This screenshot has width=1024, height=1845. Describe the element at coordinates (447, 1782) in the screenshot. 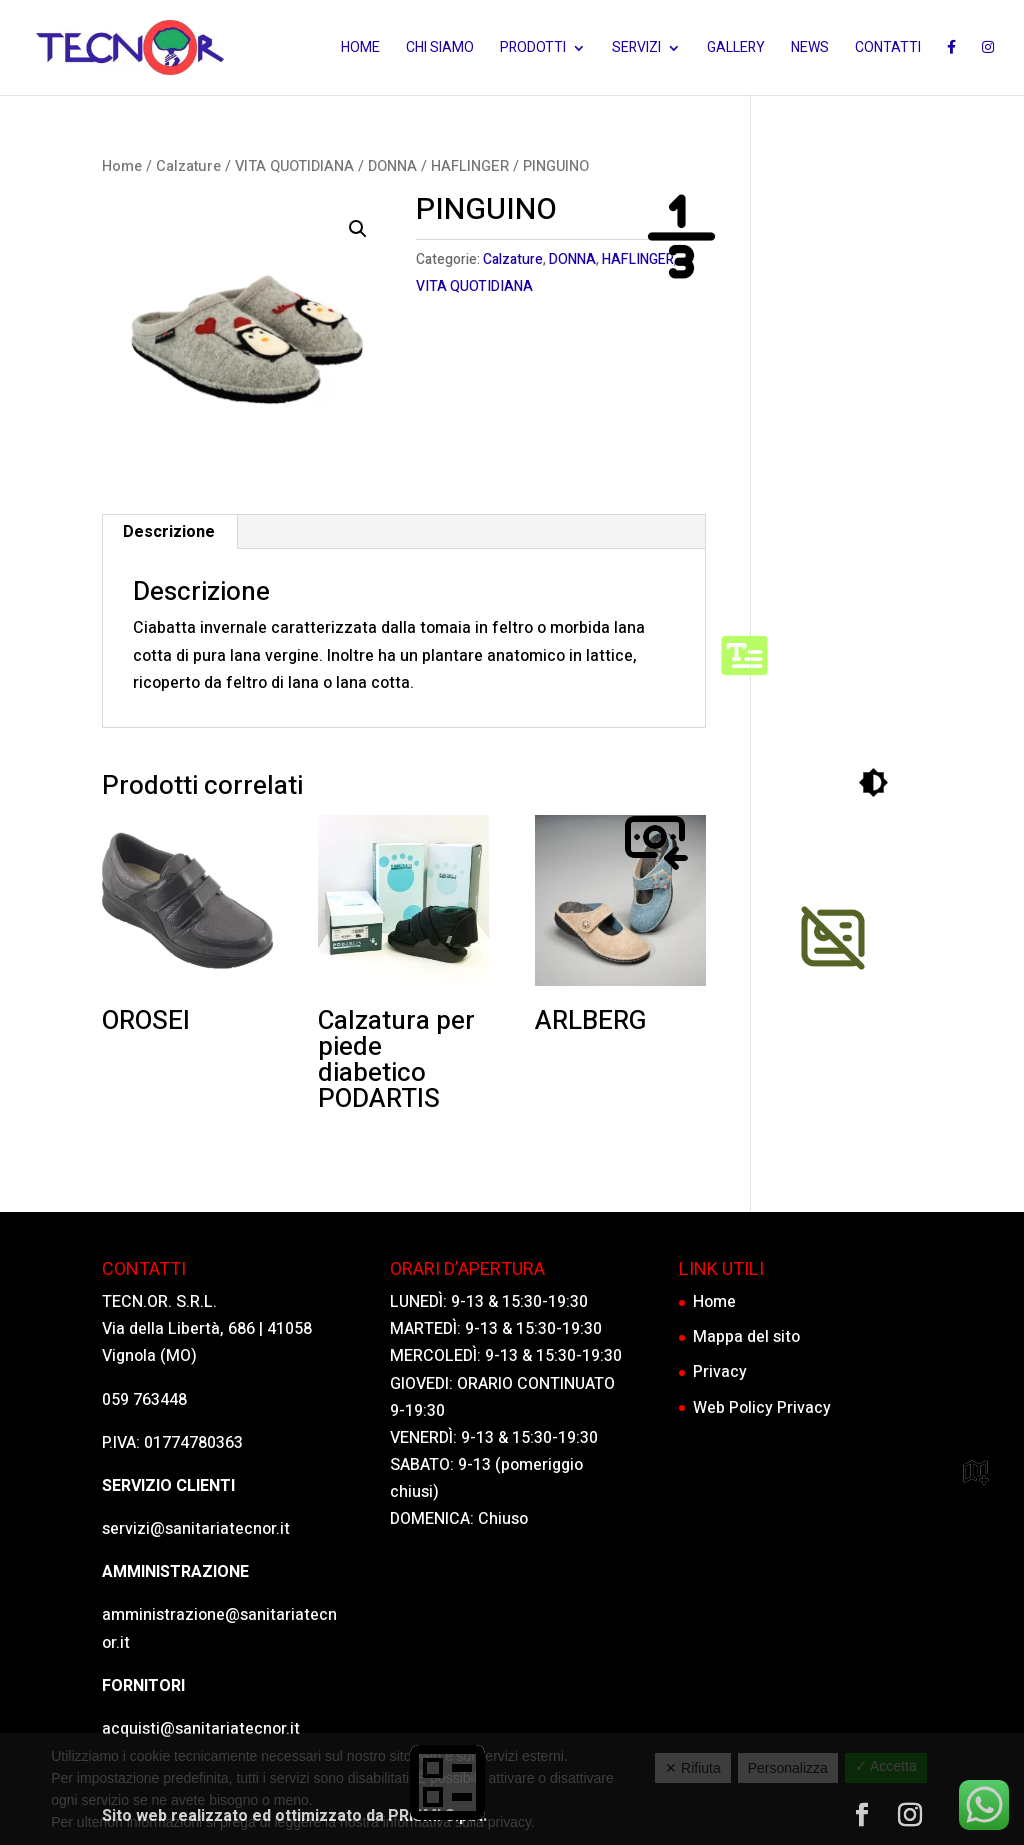

I see `view ballot or voting options` at that location.